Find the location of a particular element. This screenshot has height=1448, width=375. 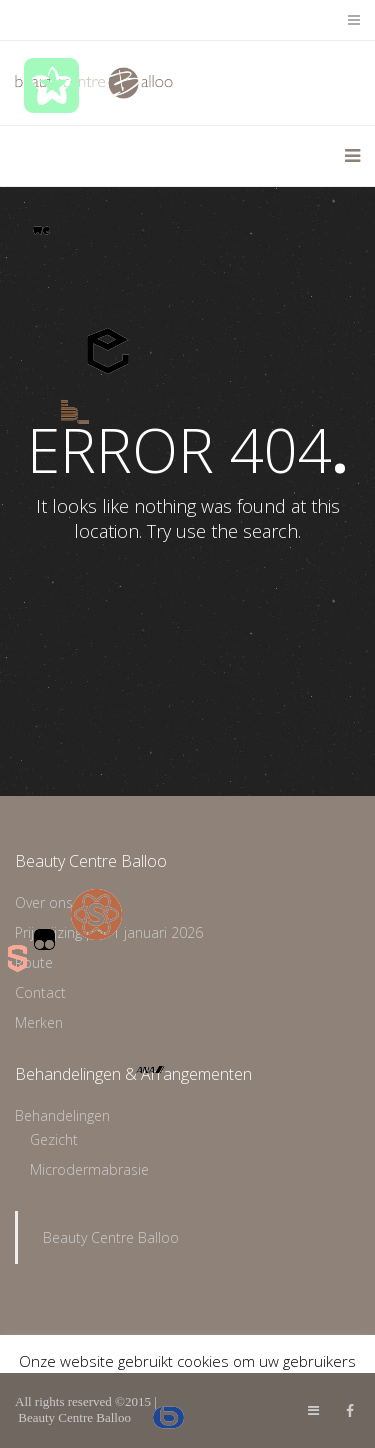

open wetransfer file sharing service is located at coordinates (41, 230).